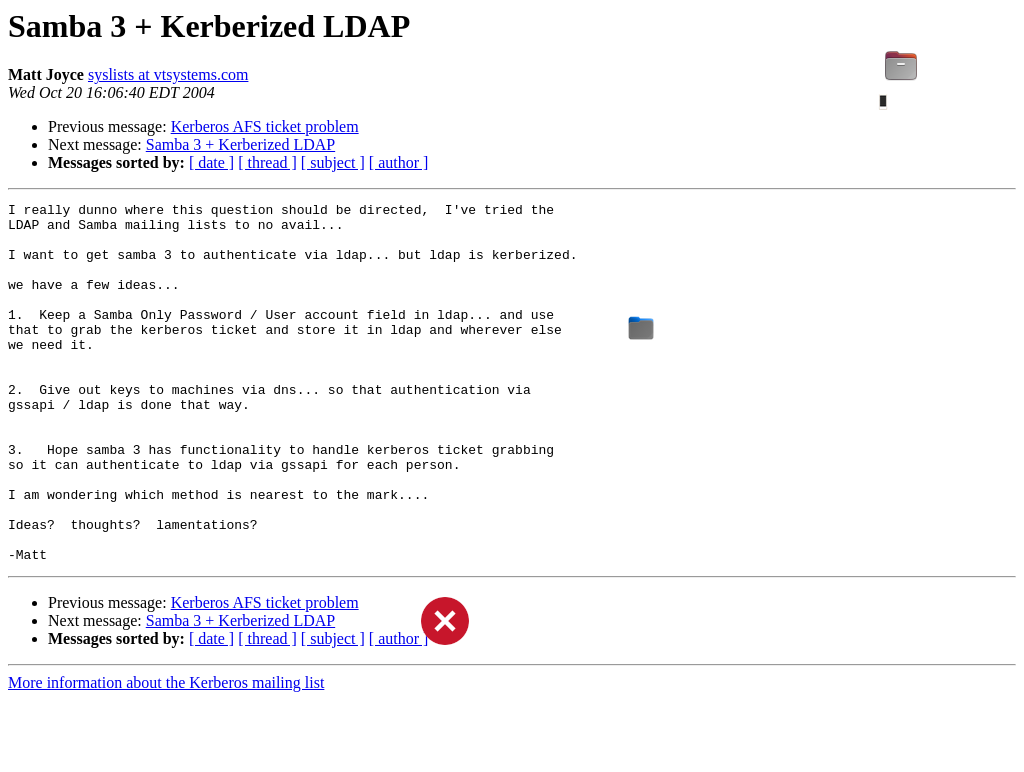 Image resolution: width=1024 pixels, height=772 pixels. What do you see at coordinates (641, 328) in the screenshot?
I see `open a folder or directory` at bounding box center [641, 328].